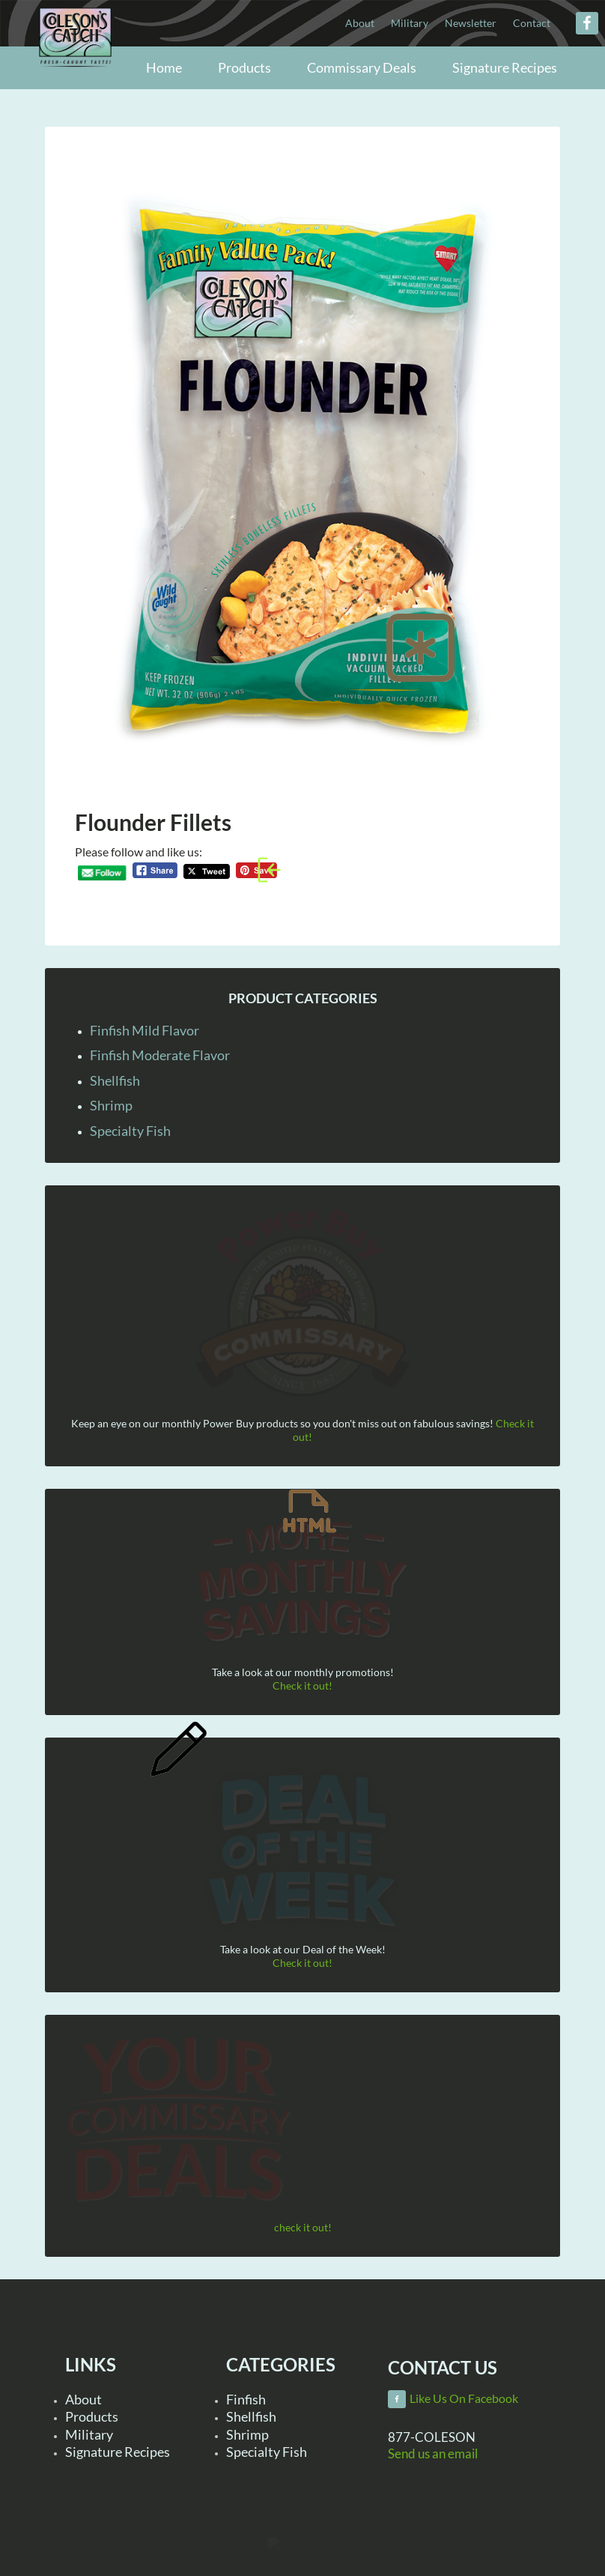 This screenshot has height=2576, width=605. Describe the element at coordinates (269, 870) in the screenshot. I see `sign in to your account` at that location.